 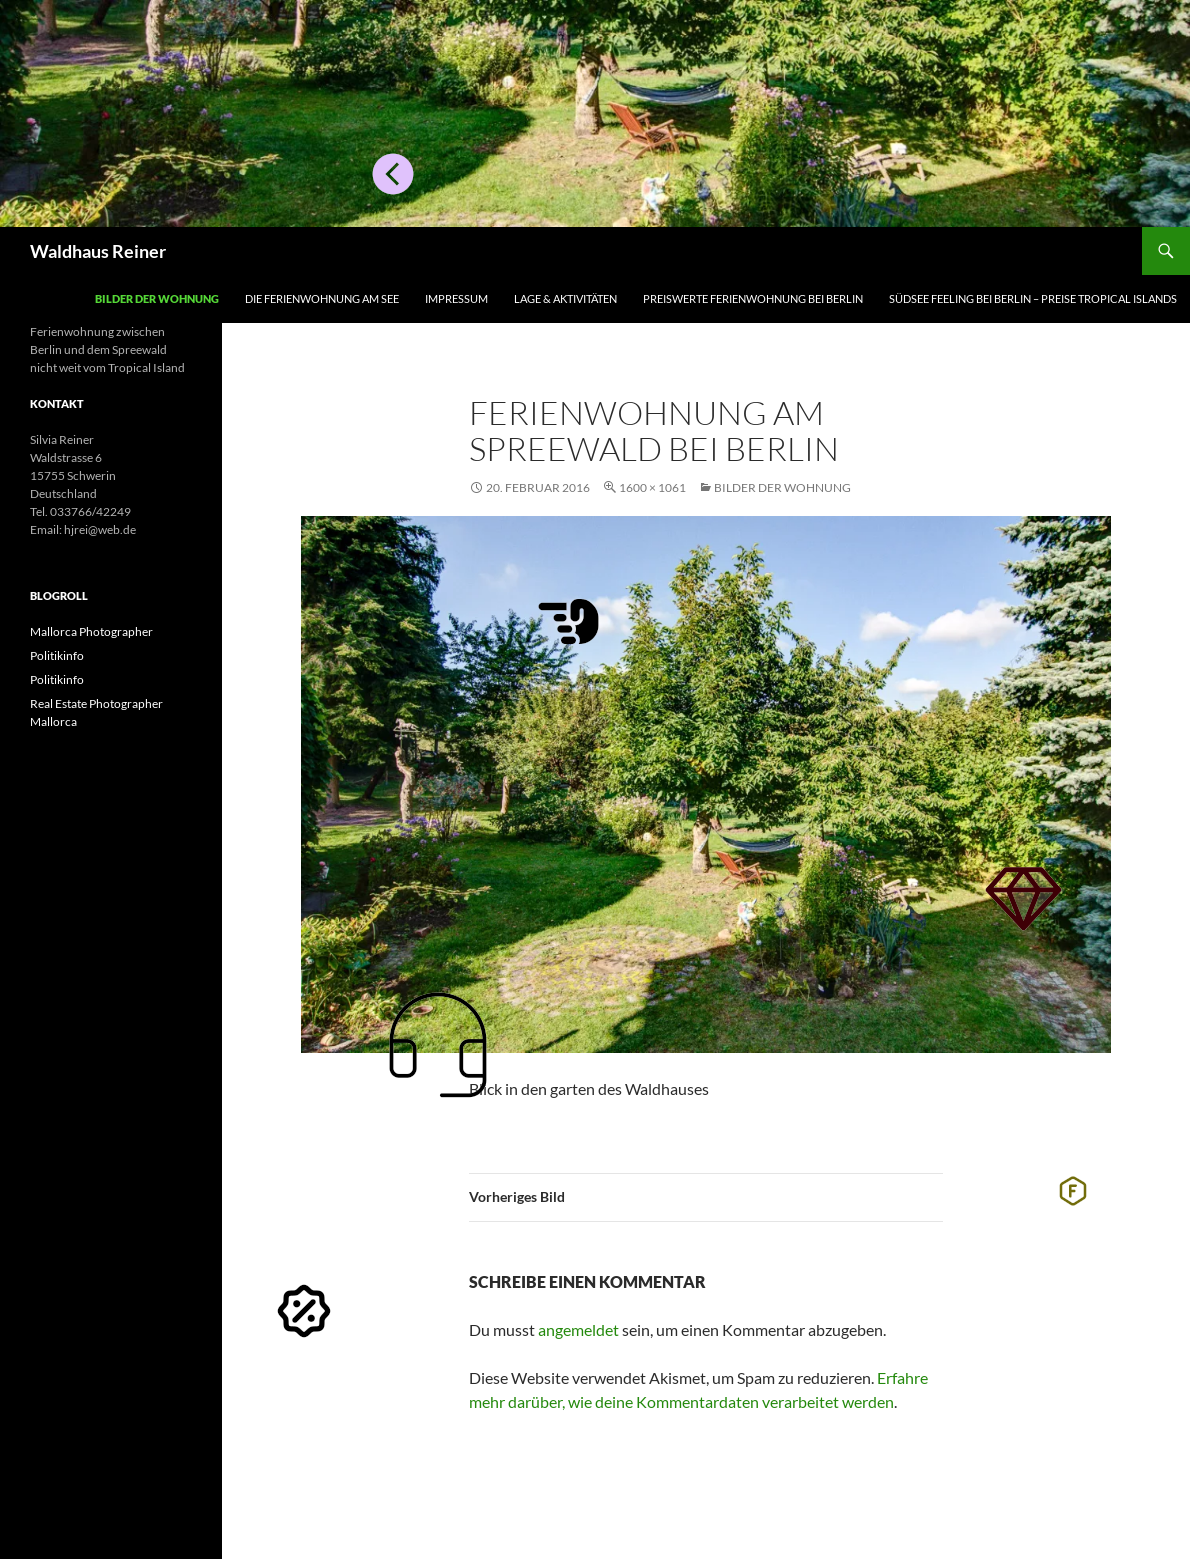 What do you see at coordinates (568, 621) in the screenshot?
I see `go back to the previous screen` at bounding box center [568, 621].